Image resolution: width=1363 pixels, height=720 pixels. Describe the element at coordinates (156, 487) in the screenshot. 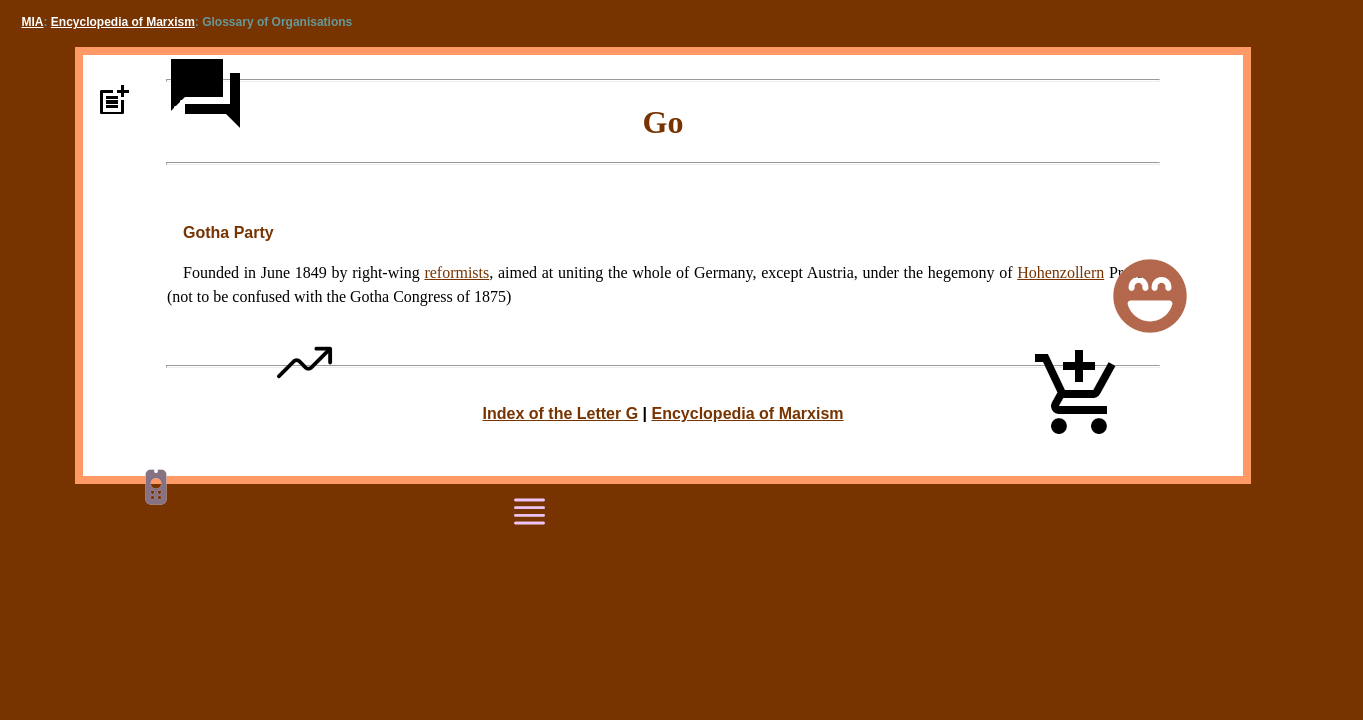

I see `control a connected device remotely` at that location.